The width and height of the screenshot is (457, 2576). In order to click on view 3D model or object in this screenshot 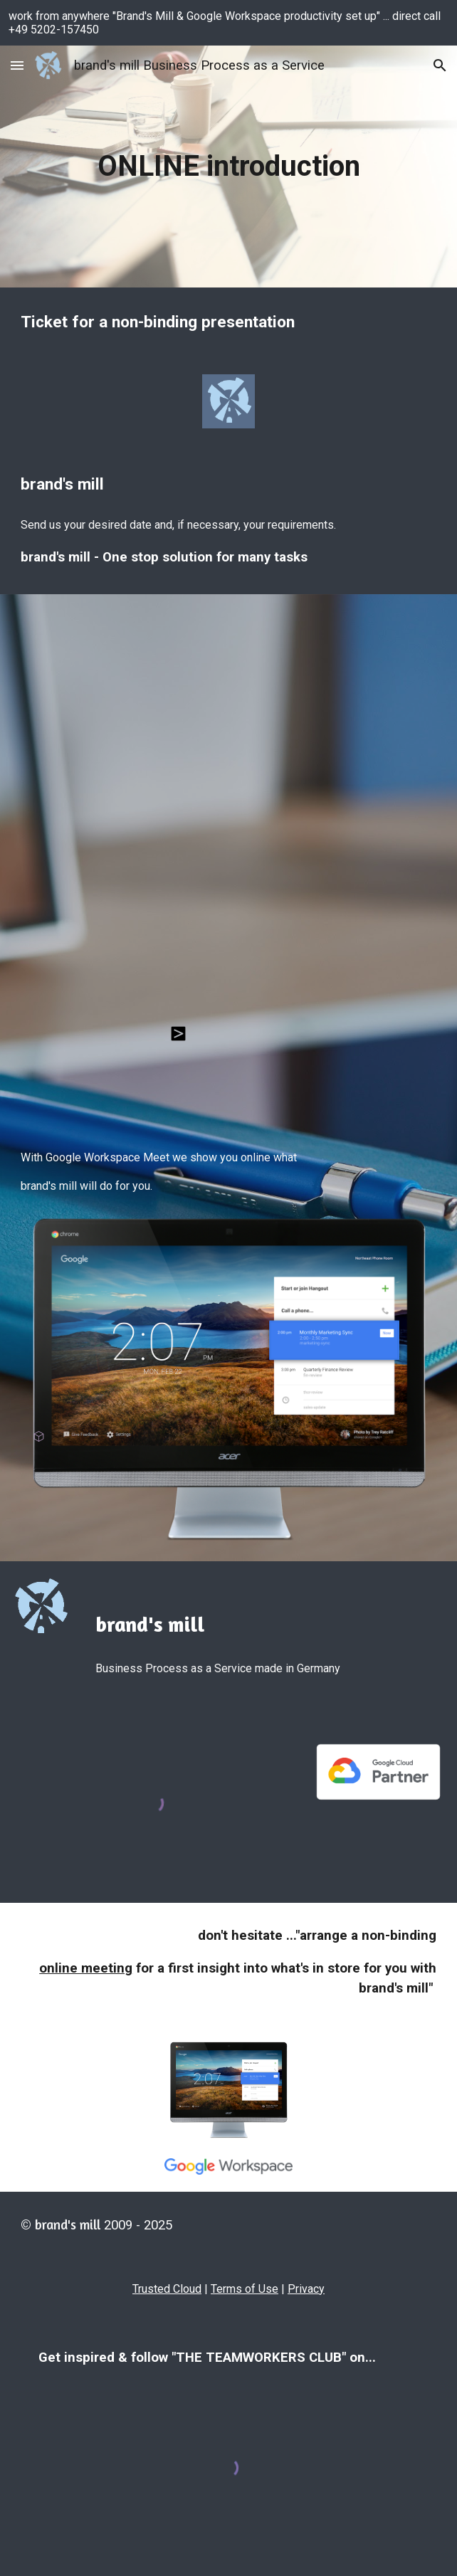, I will do `click(38, 1436)`.